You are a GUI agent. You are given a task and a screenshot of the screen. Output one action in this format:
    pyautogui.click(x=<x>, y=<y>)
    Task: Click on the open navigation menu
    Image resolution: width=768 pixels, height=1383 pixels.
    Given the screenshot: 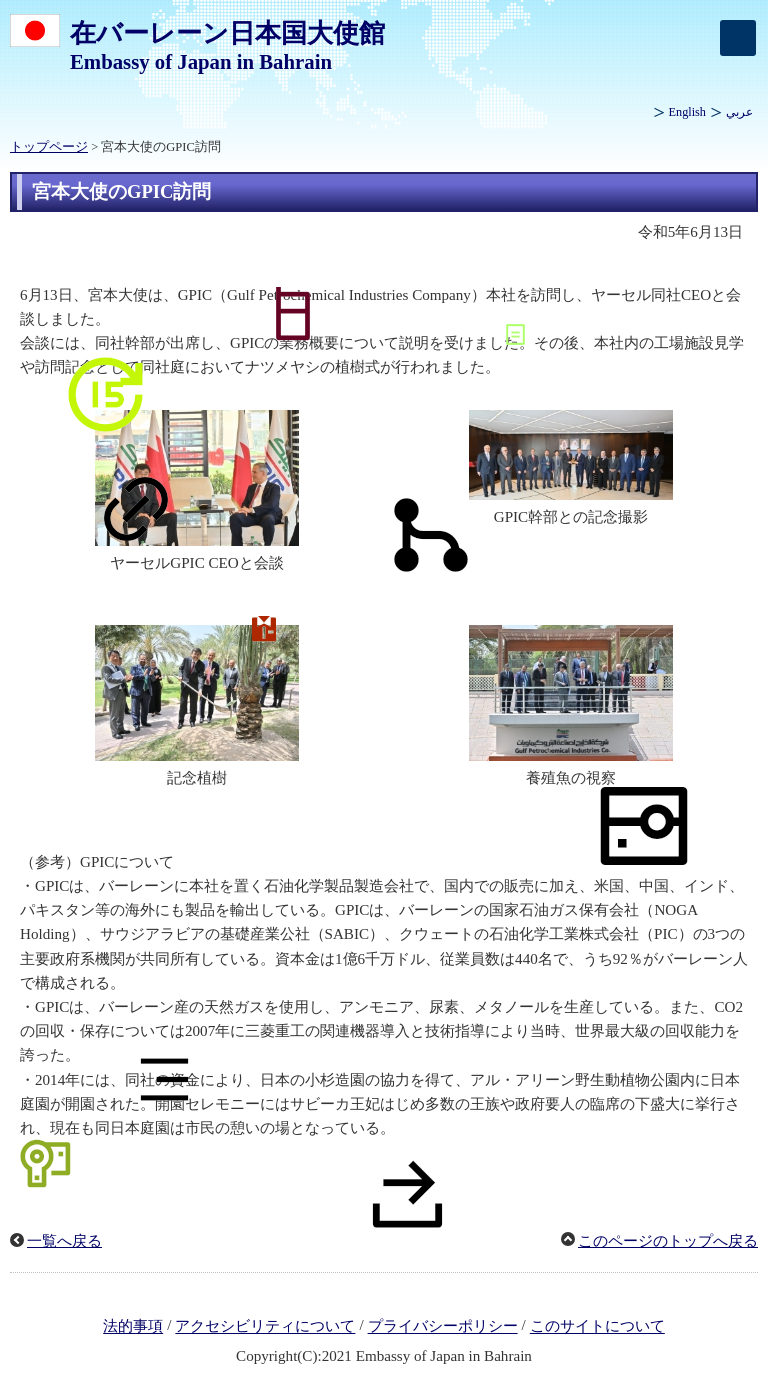 What is the action you would take?
    pyautogui.click(x=164, y=1079)
    